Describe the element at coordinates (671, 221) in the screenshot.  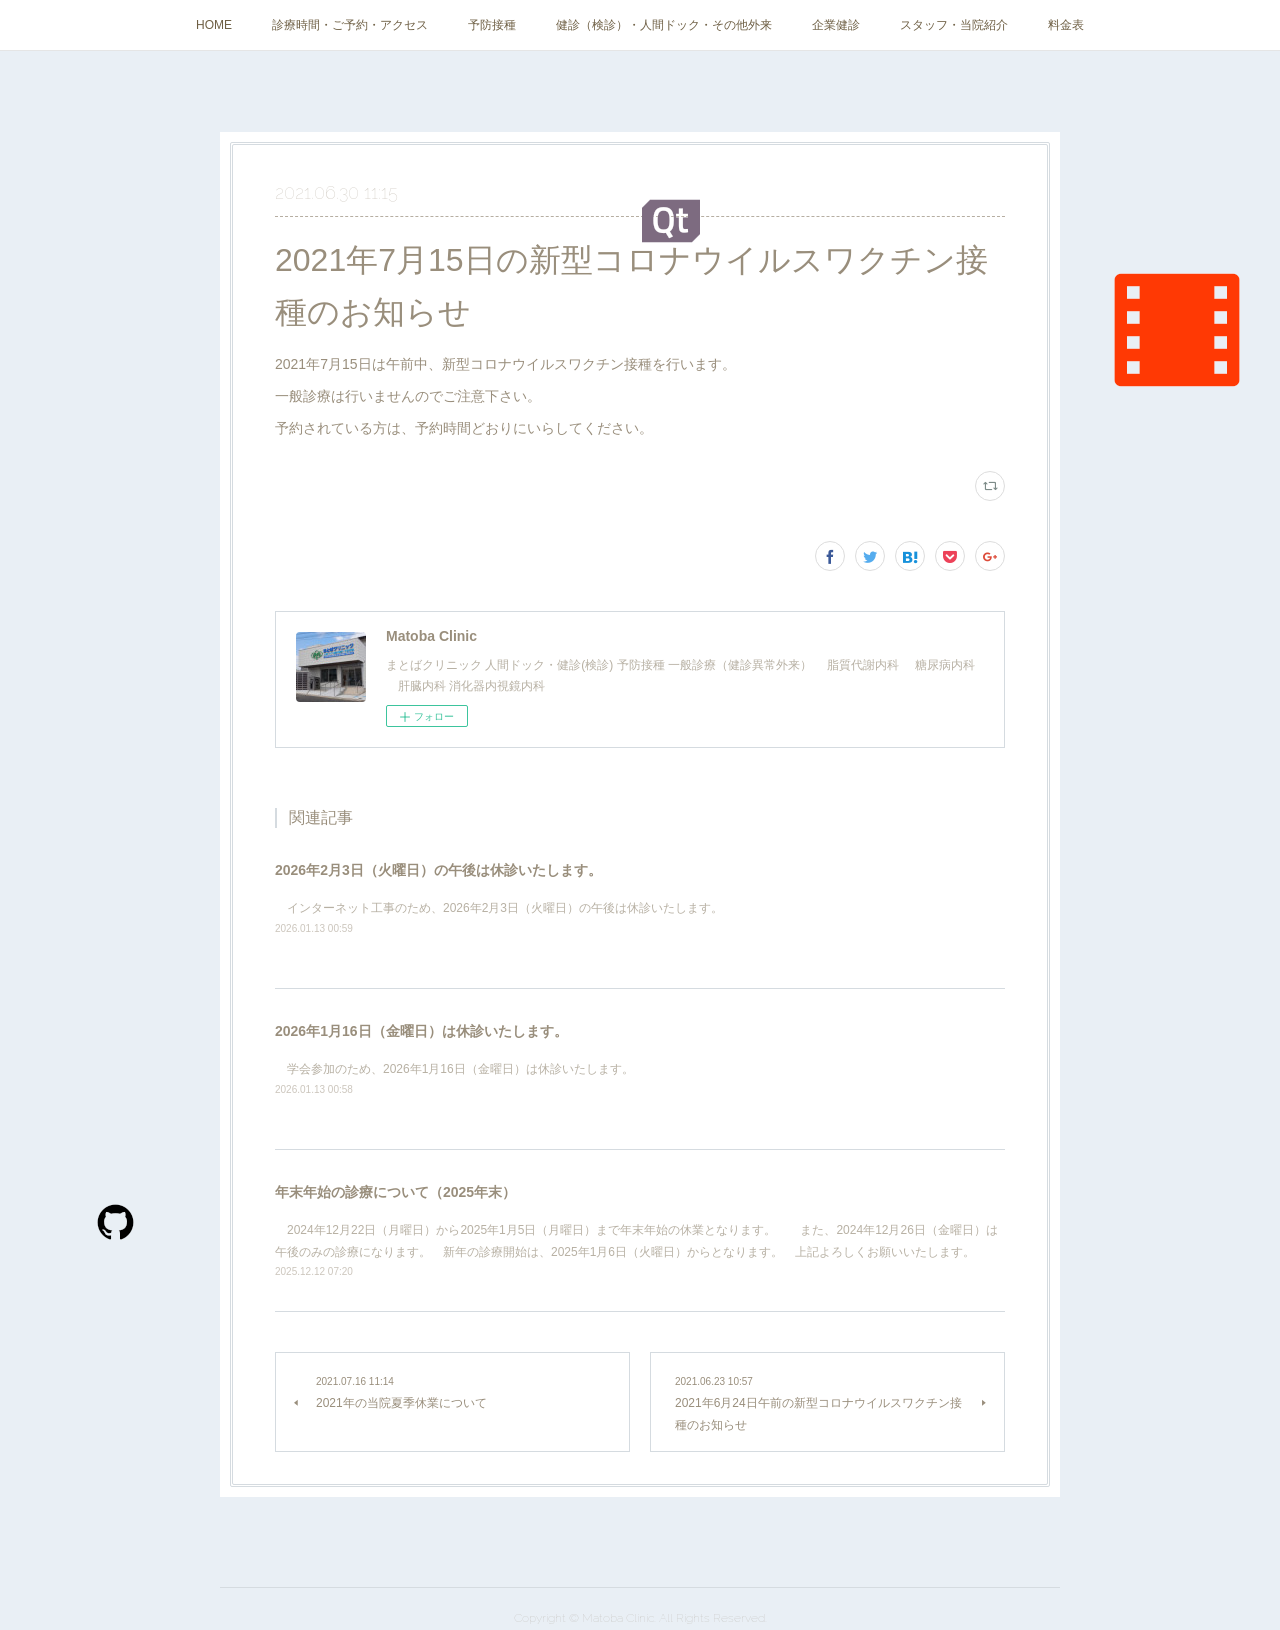
I see `Qt framework branding or logo` at that location.